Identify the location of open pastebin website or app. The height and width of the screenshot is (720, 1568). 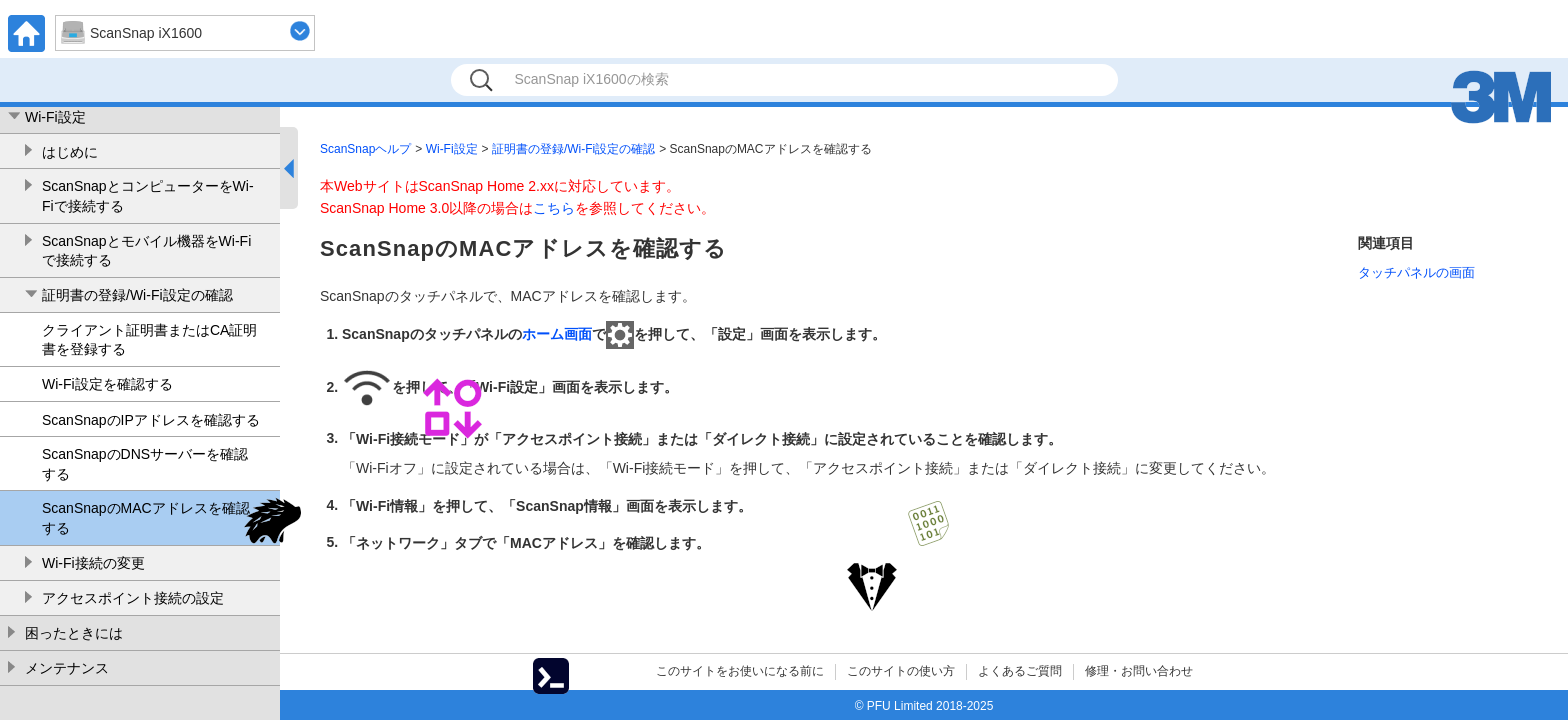
(928, 523).